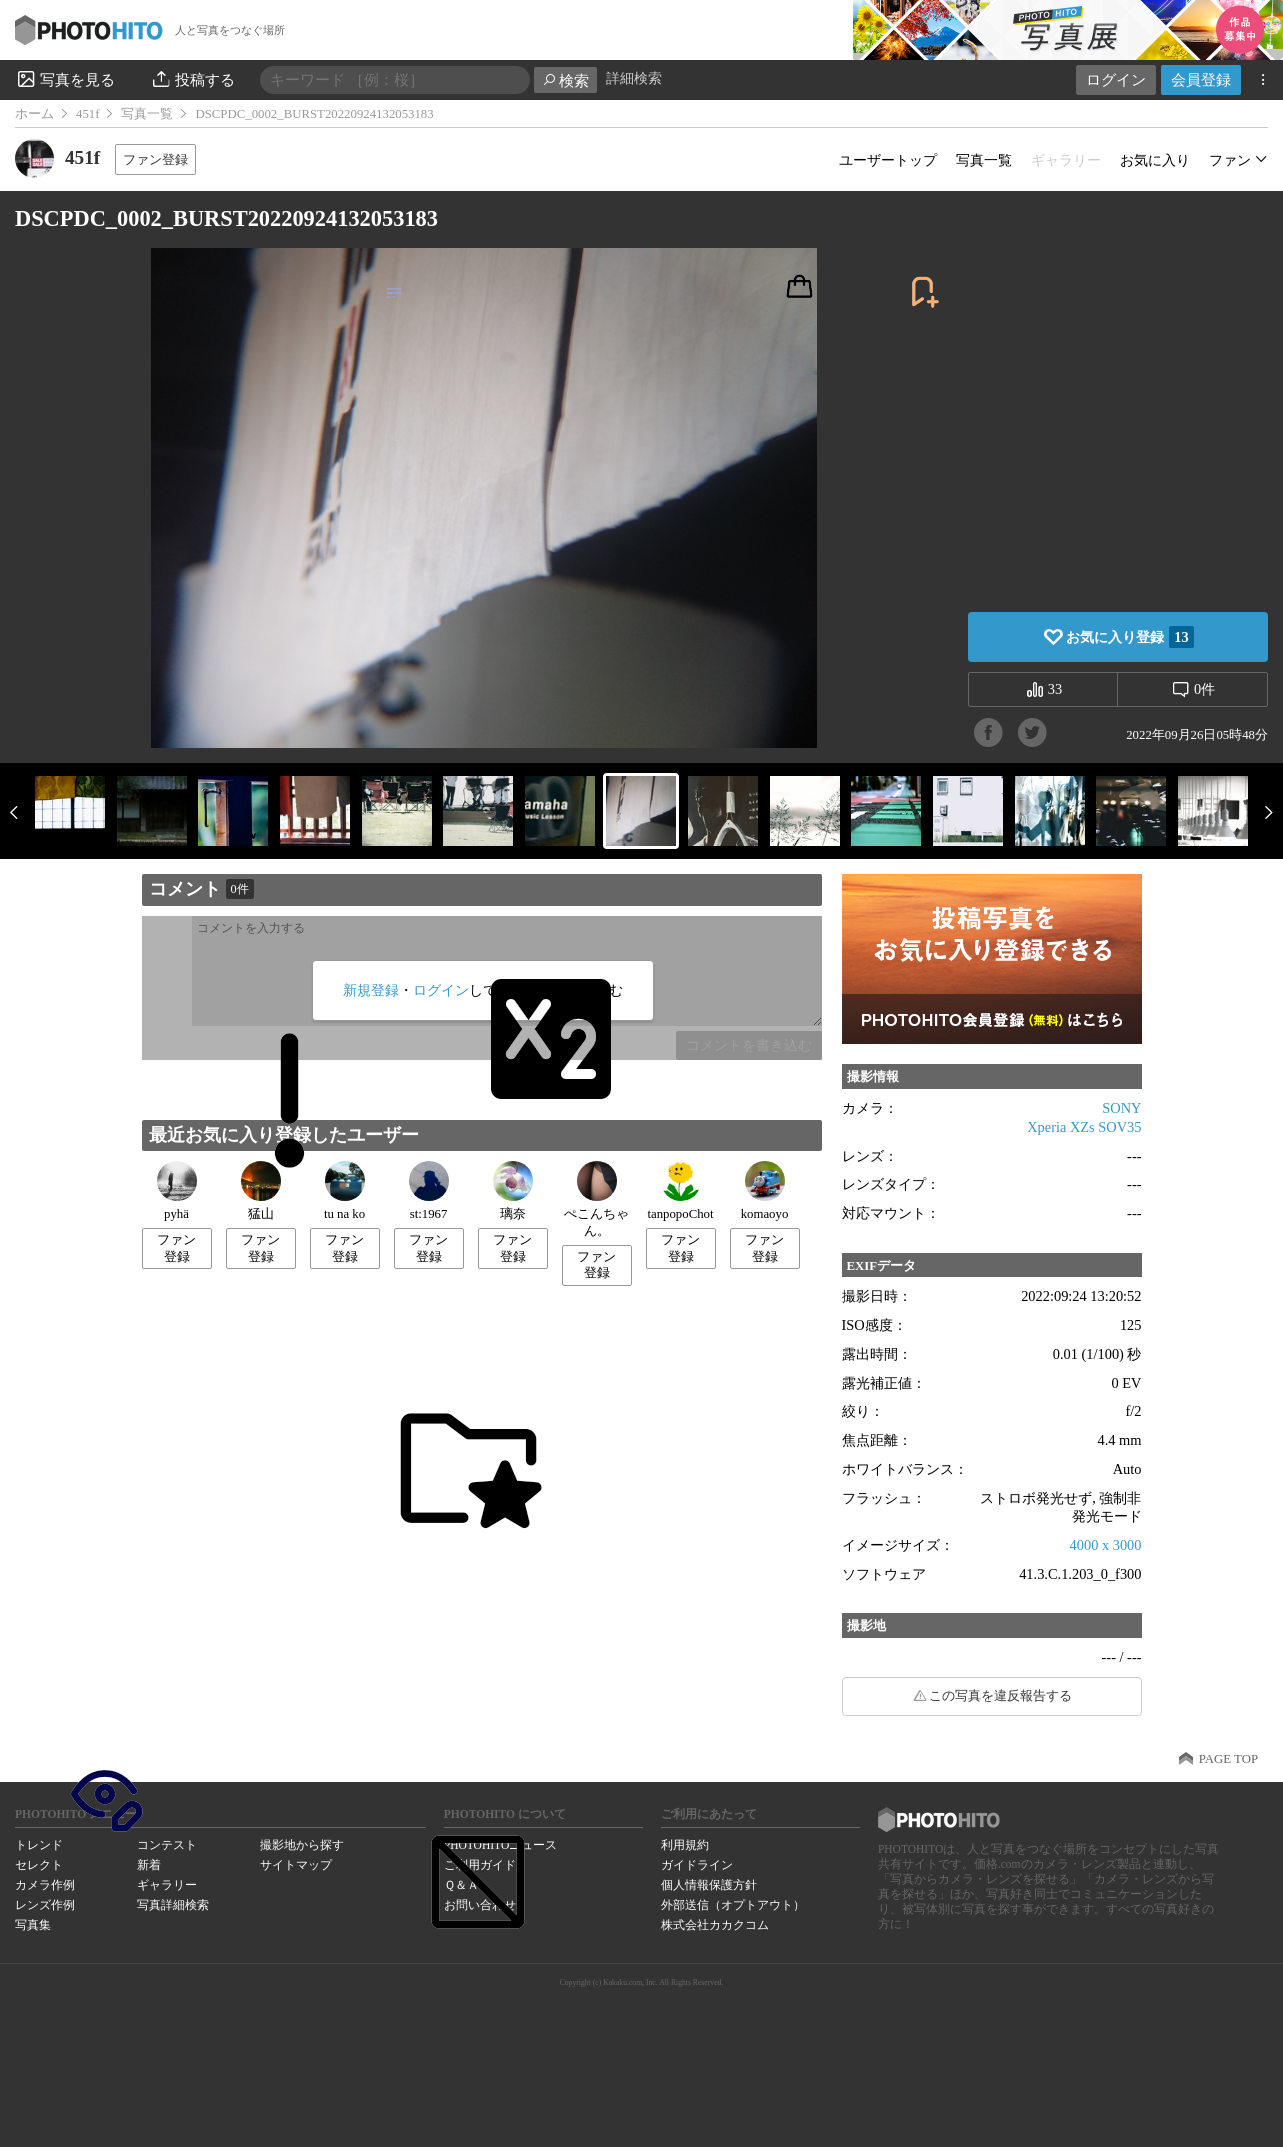 Image resolution: width=1283 pixels, height=2147 pixels. Describe the element at coordinates (394, 293) in the screenshot. I see `open navigation menu` at that location.